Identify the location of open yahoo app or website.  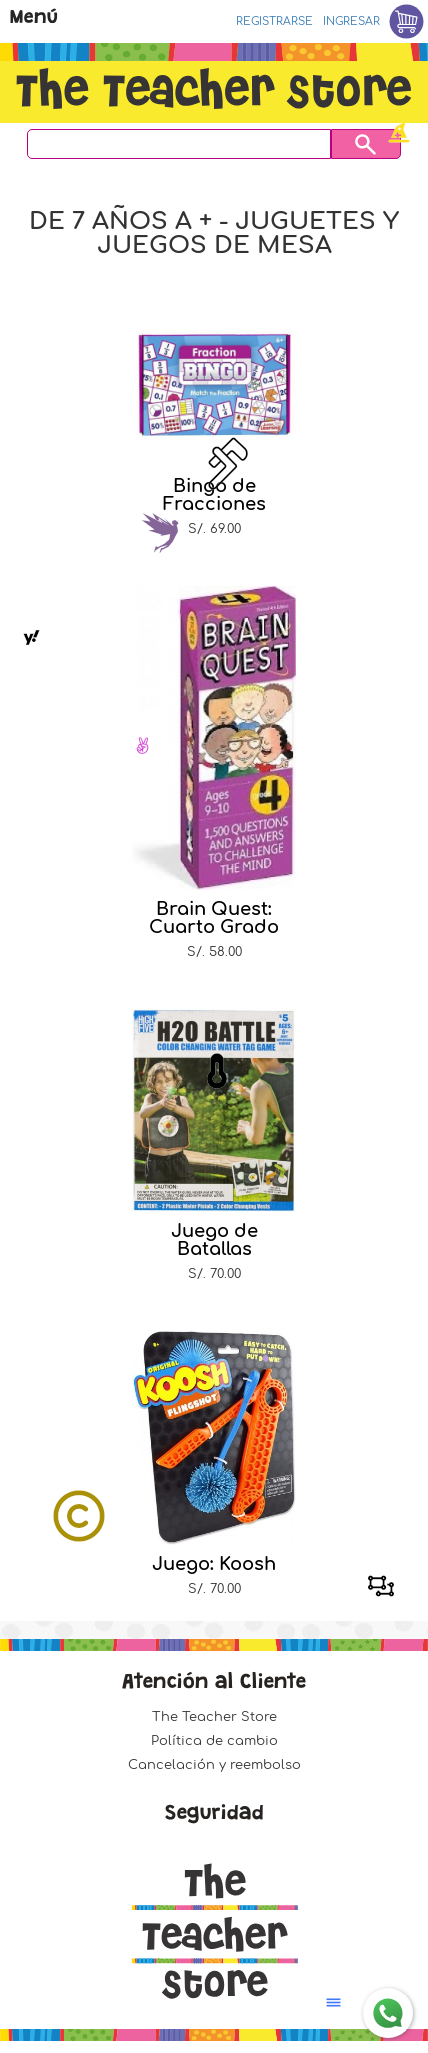
(31, 637).